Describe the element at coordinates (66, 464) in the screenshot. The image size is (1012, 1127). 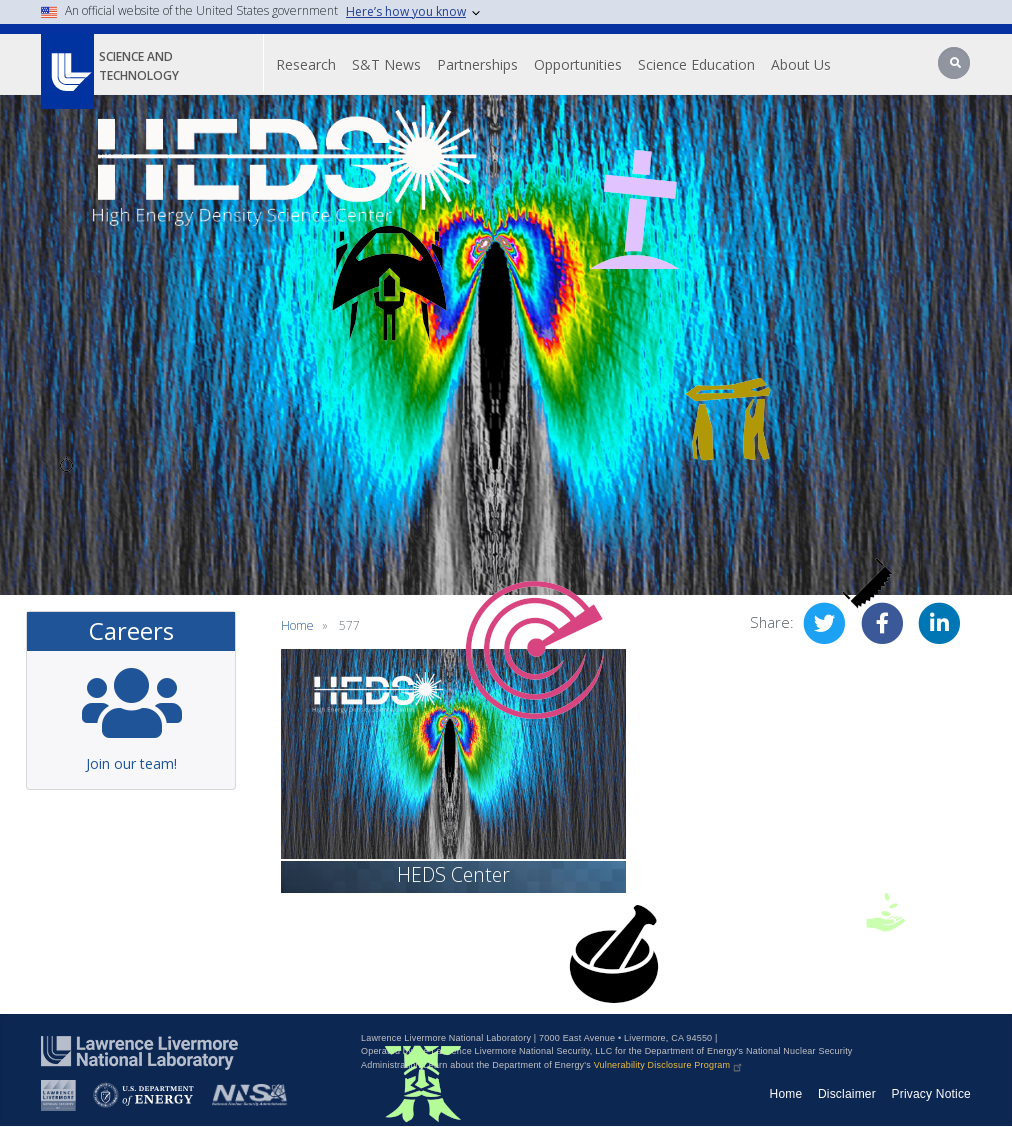
I see `view jewelry or accessories collection` at that location.